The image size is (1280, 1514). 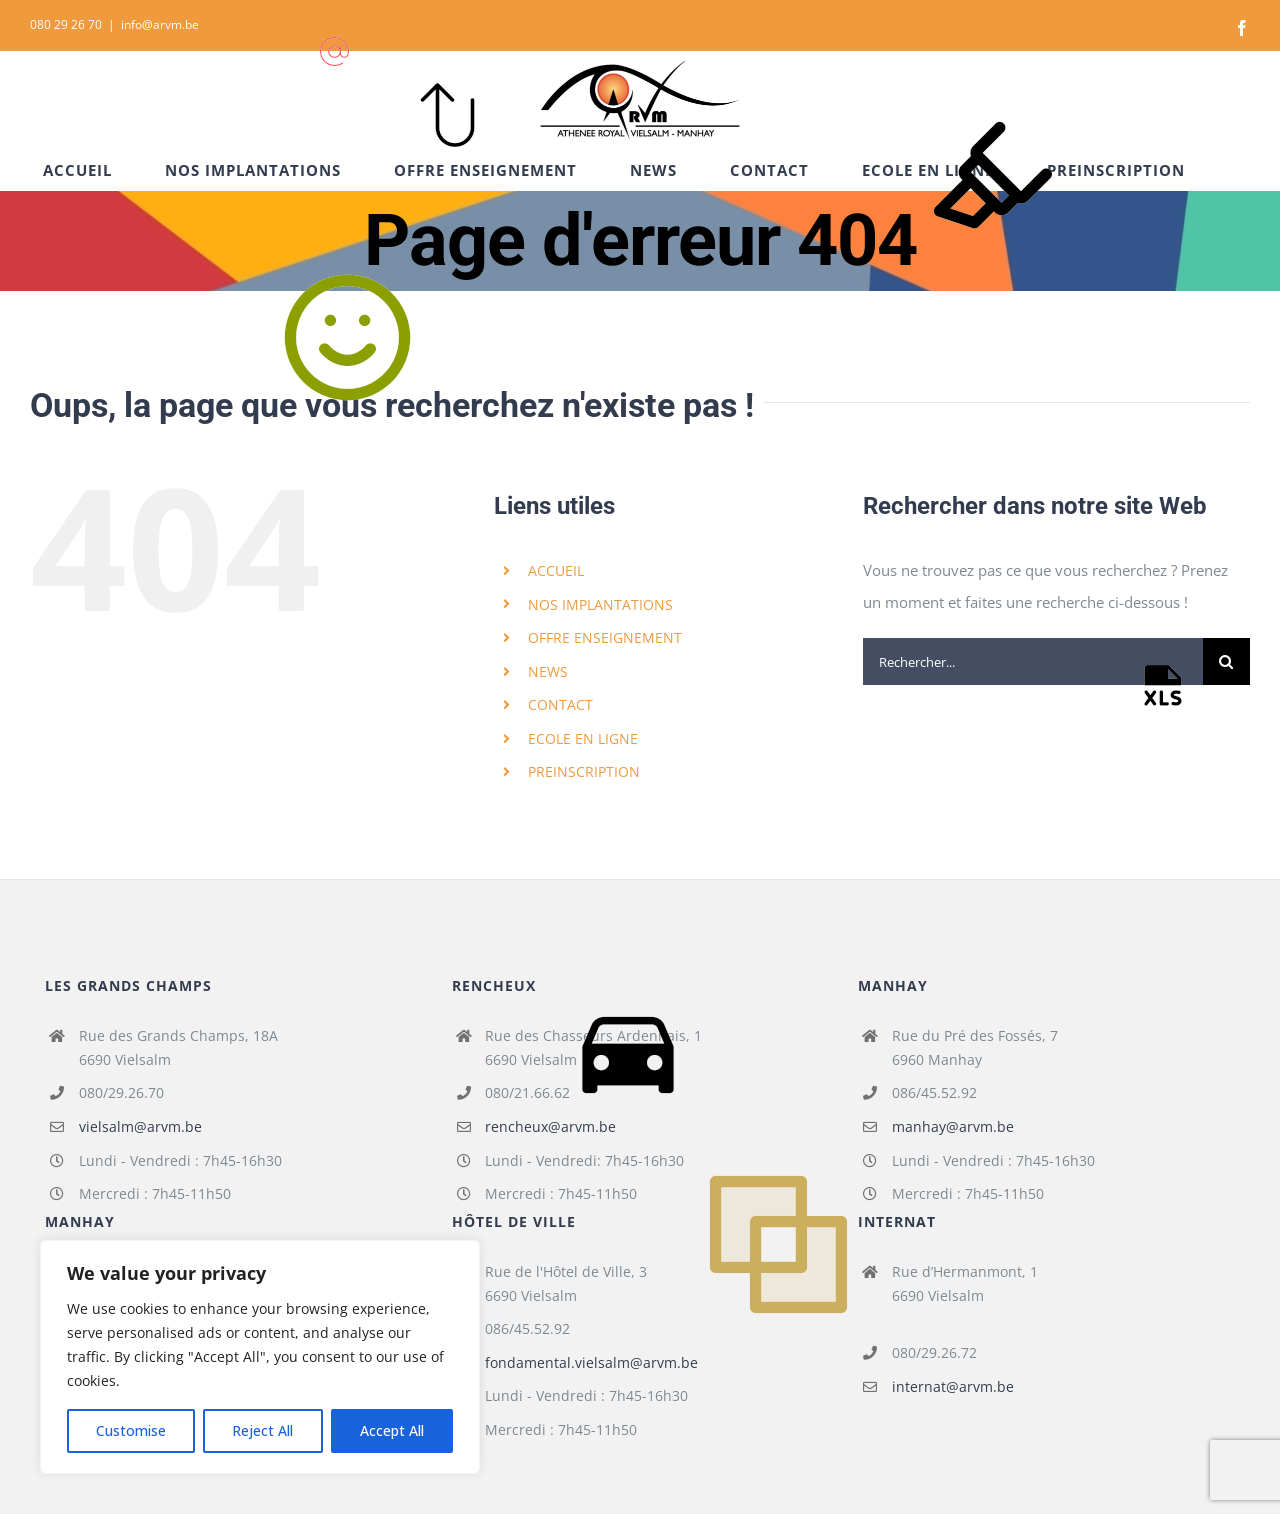 I want to click on open an Excel spreadsheet file, so click(x=1163, y=687).